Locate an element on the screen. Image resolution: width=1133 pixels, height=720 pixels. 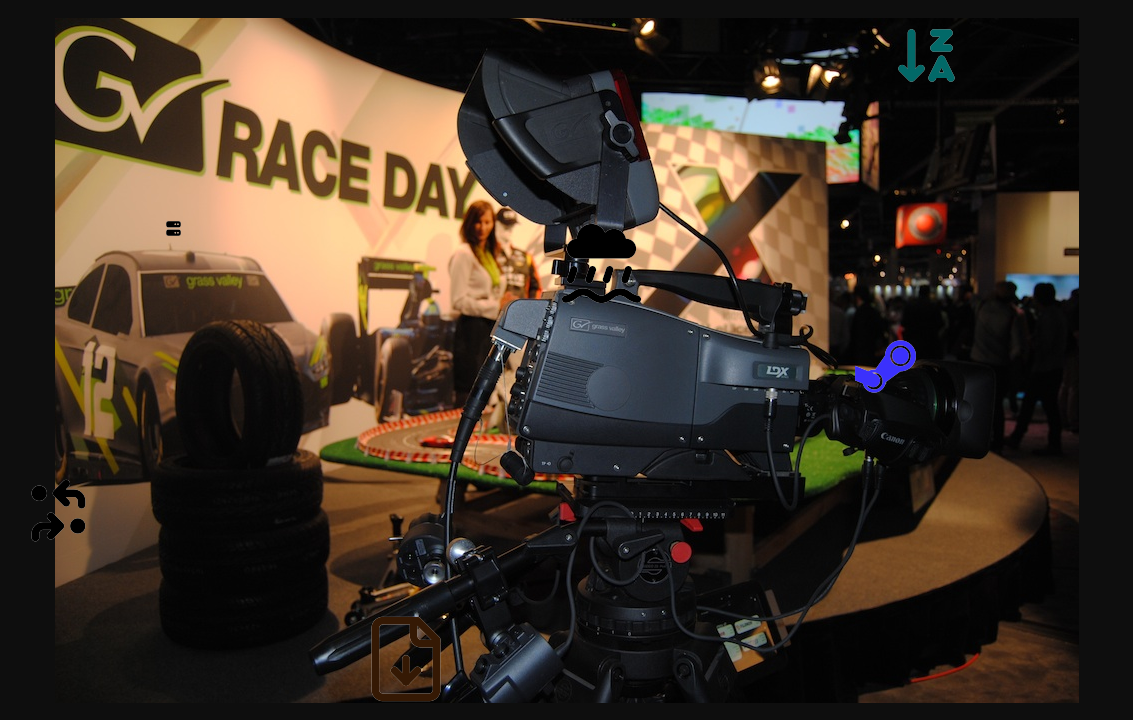
indicates rainy weather with flooding conditions is located at coordinates (601, 263).